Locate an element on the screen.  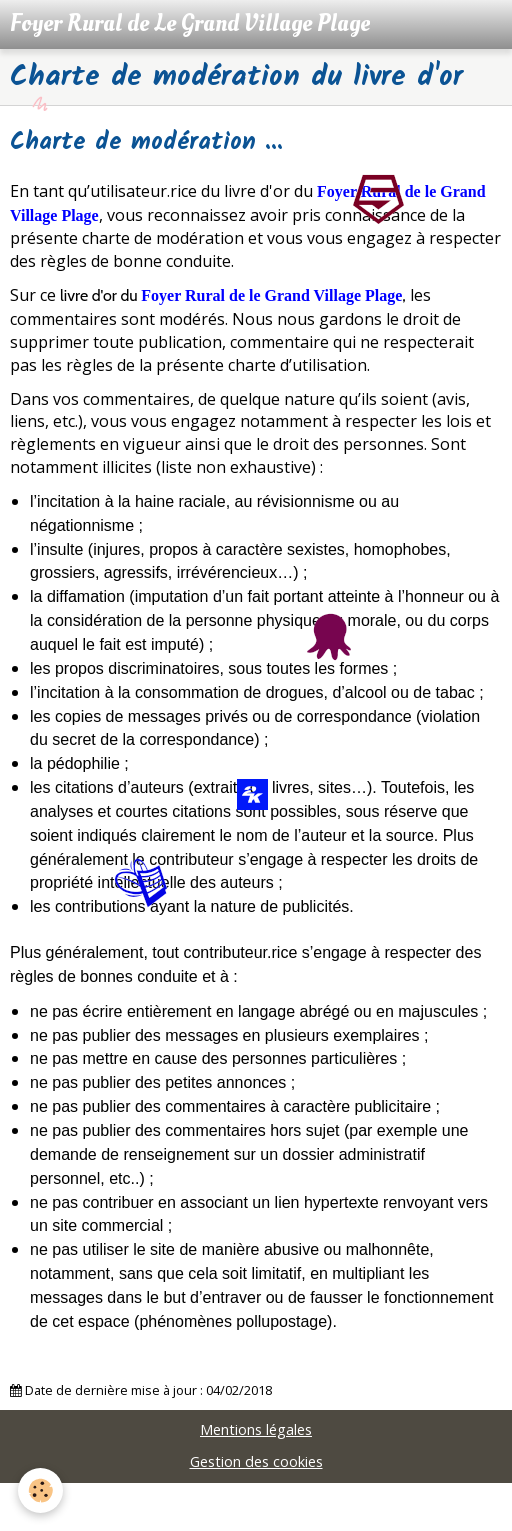
sifive company logo is located at coordinates (378, 199).